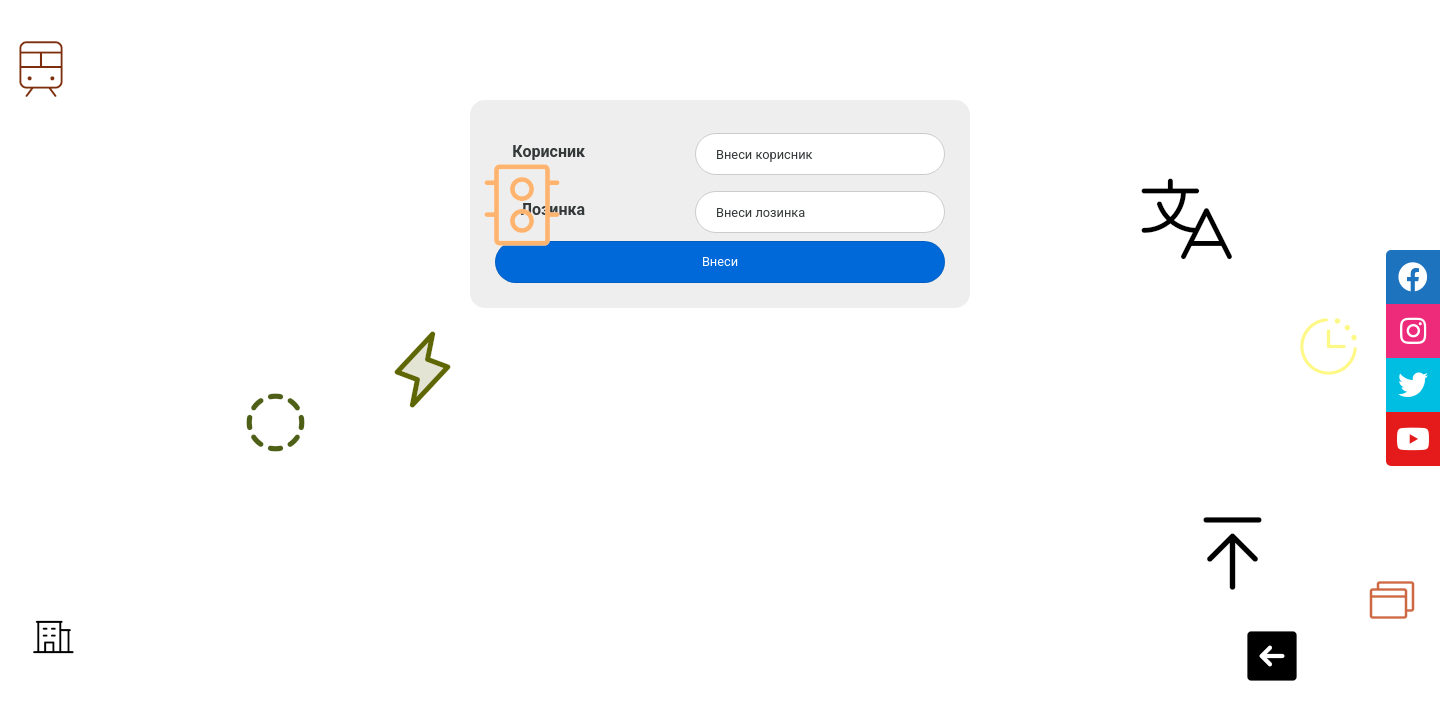 The image size is (1440, 727). What do you see at coordinates (1328, 346) in the screenshot?
I see `view countdown timer` at bounding box center [1328, 346].